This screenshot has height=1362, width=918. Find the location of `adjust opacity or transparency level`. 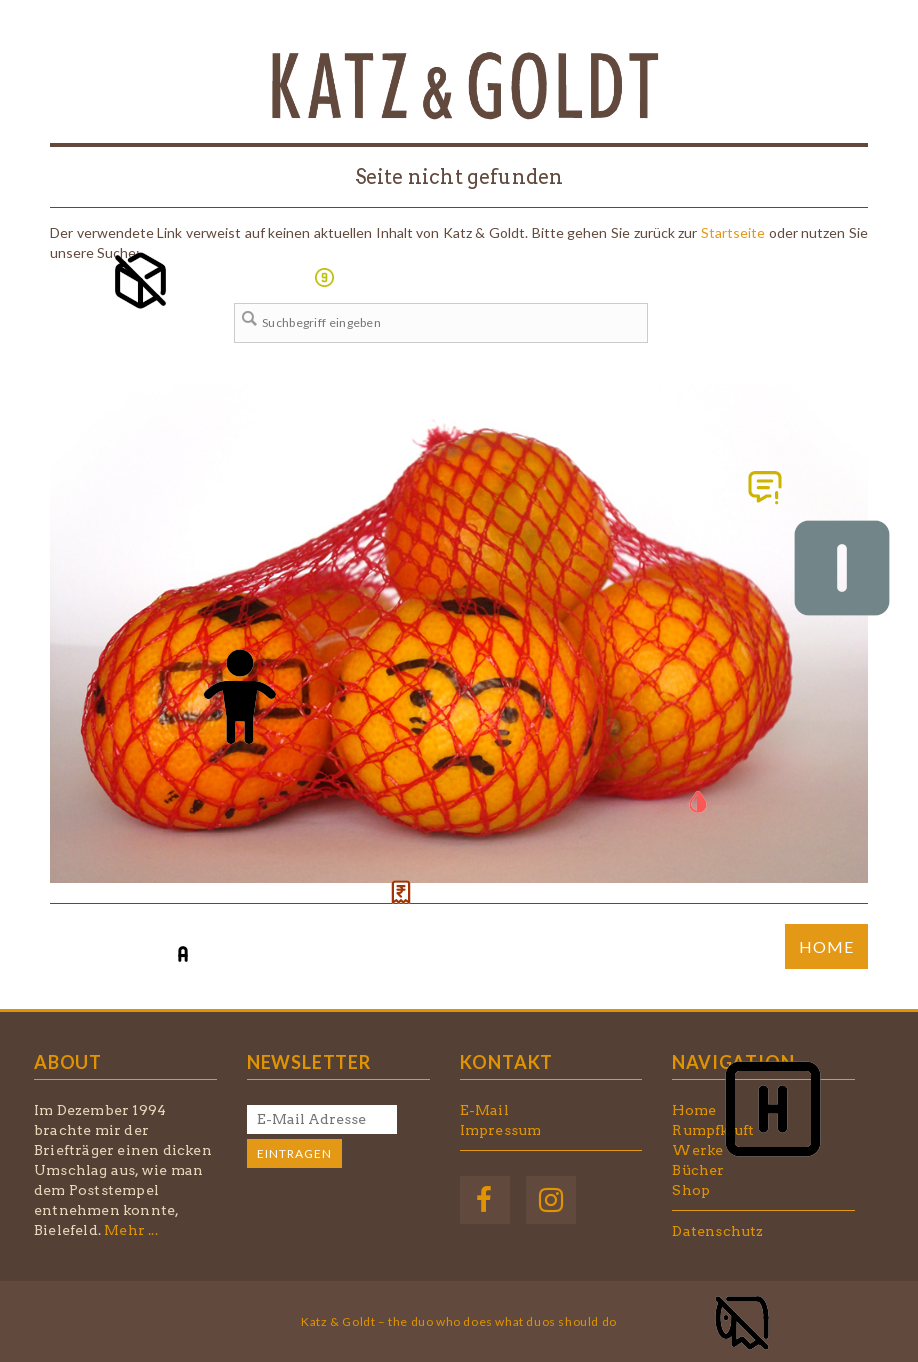

adjust opacity or transparency level is located at coordinates (698, 802).